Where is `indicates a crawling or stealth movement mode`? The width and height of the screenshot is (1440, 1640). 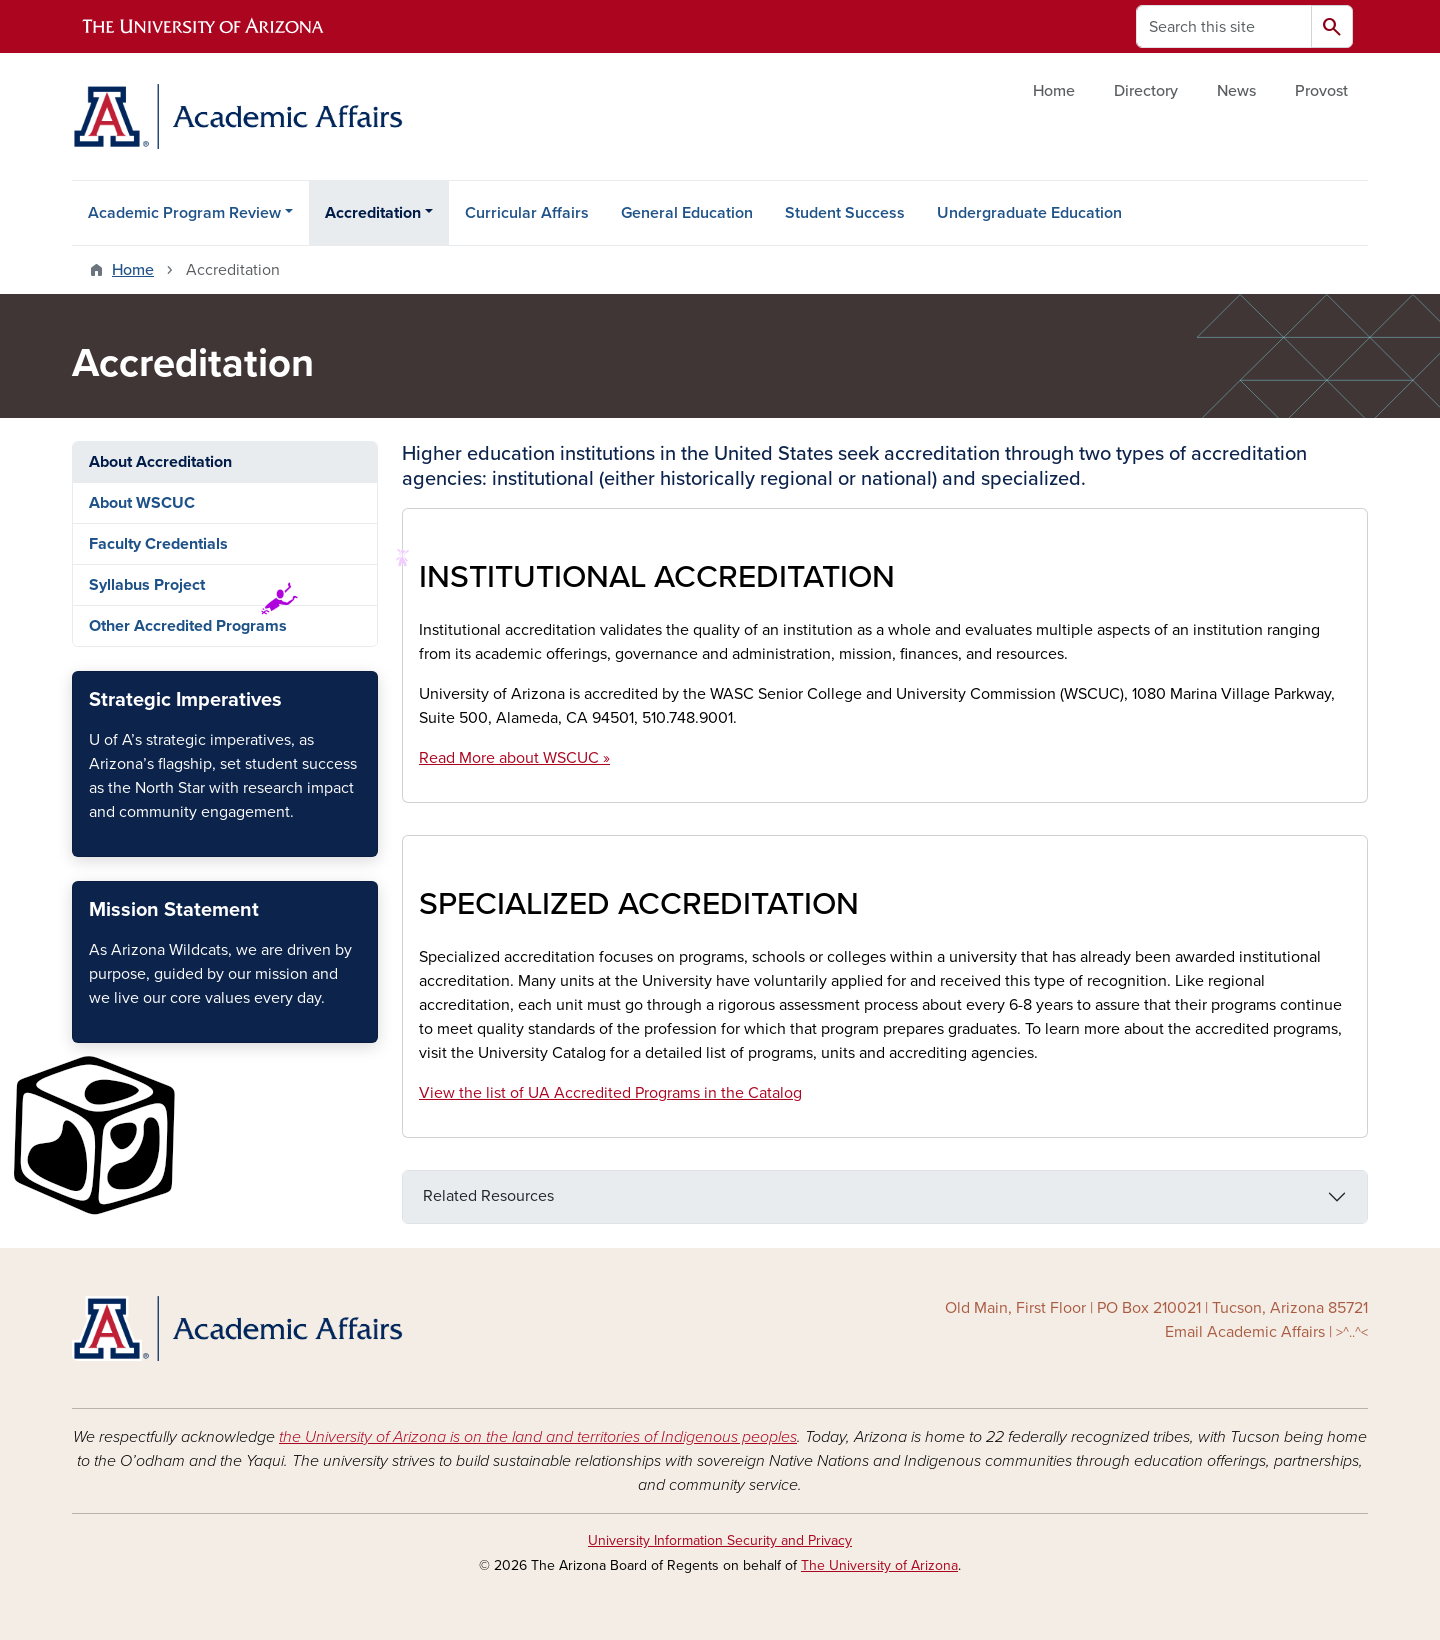
indicates a crawling or stealth movement mode is located at coordinates (279, 598).